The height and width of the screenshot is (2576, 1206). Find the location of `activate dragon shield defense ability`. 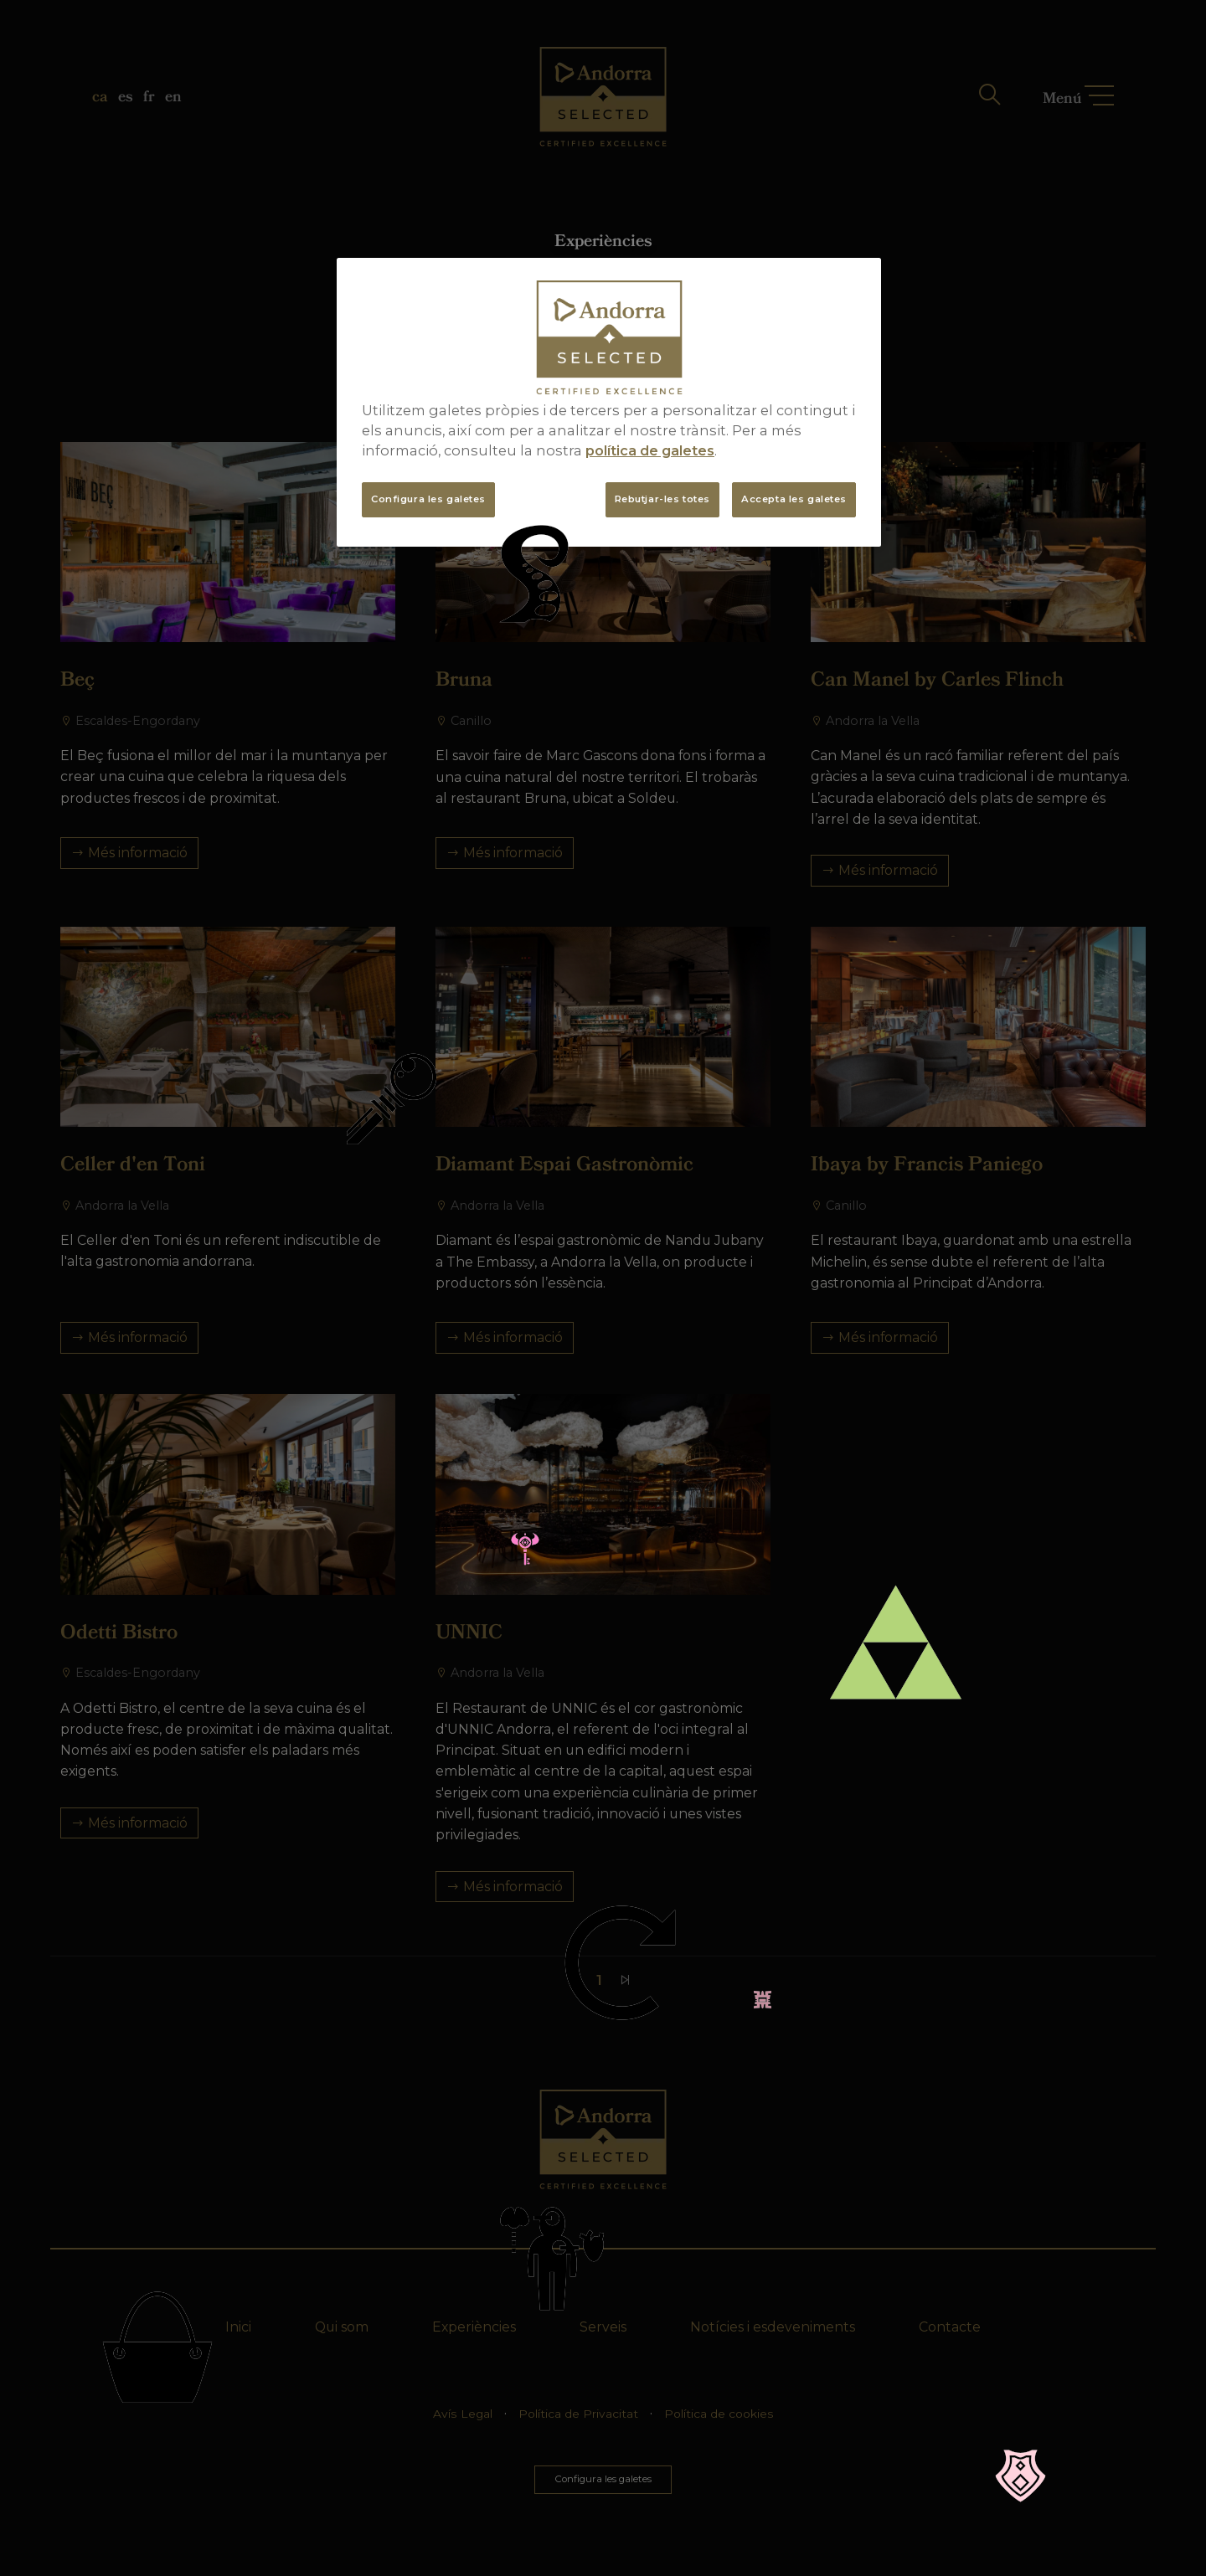

activate dragon shield defense ability is located at coordinates (1020, 2476).